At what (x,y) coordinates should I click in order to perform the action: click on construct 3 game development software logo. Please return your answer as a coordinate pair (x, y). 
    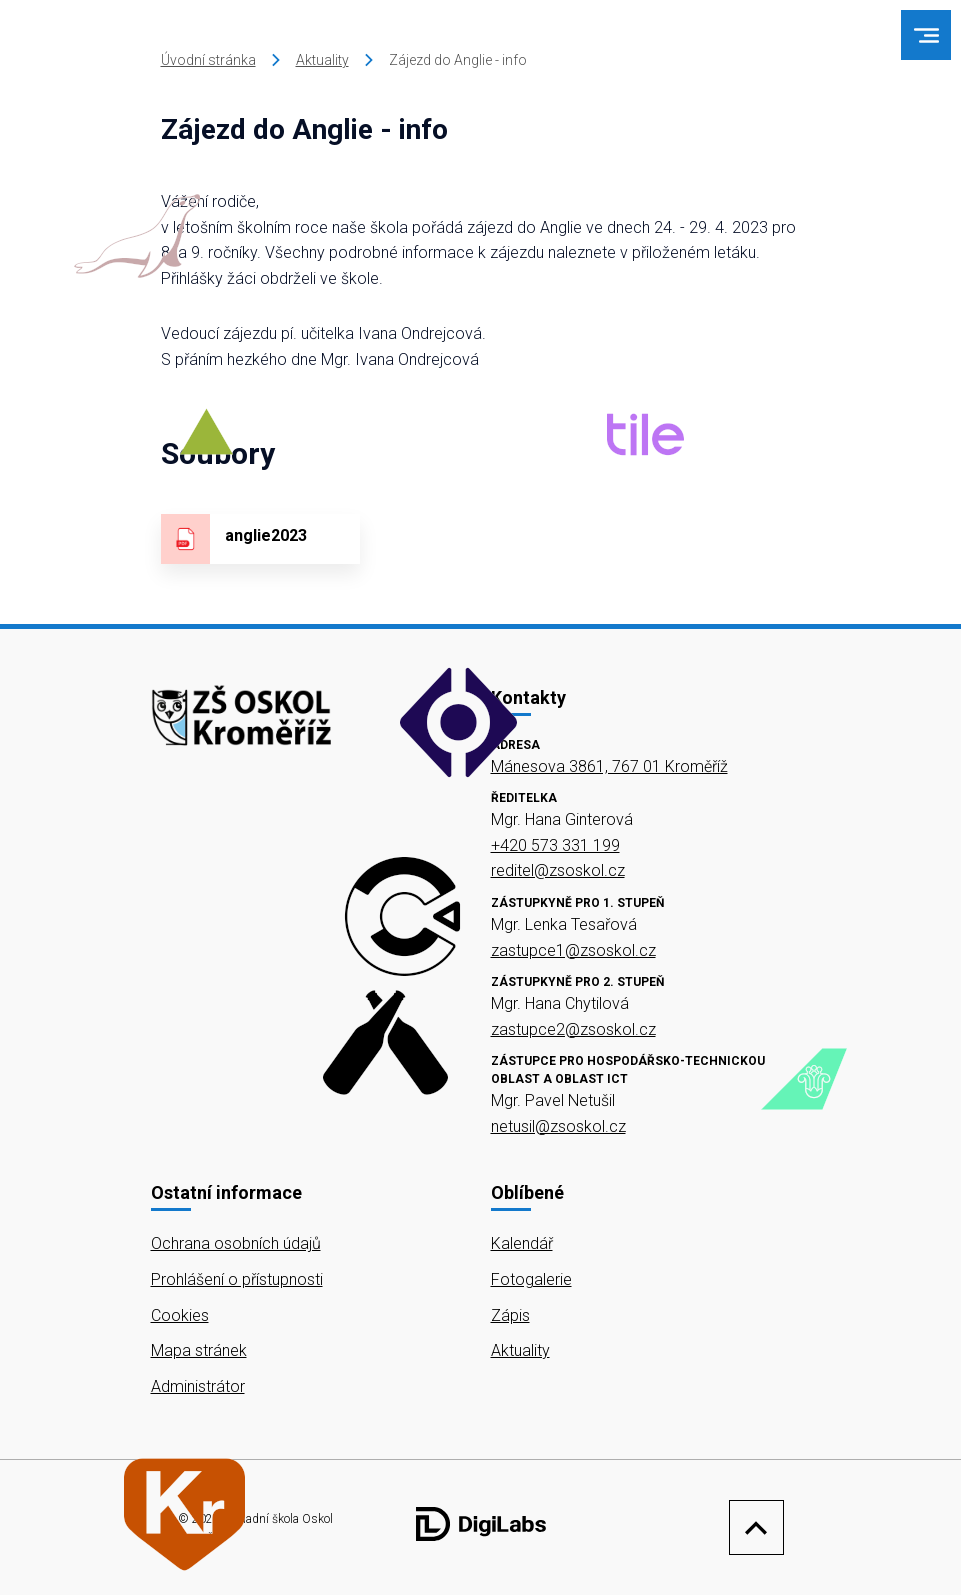
    Looking at the image, I should click on (402, 916).